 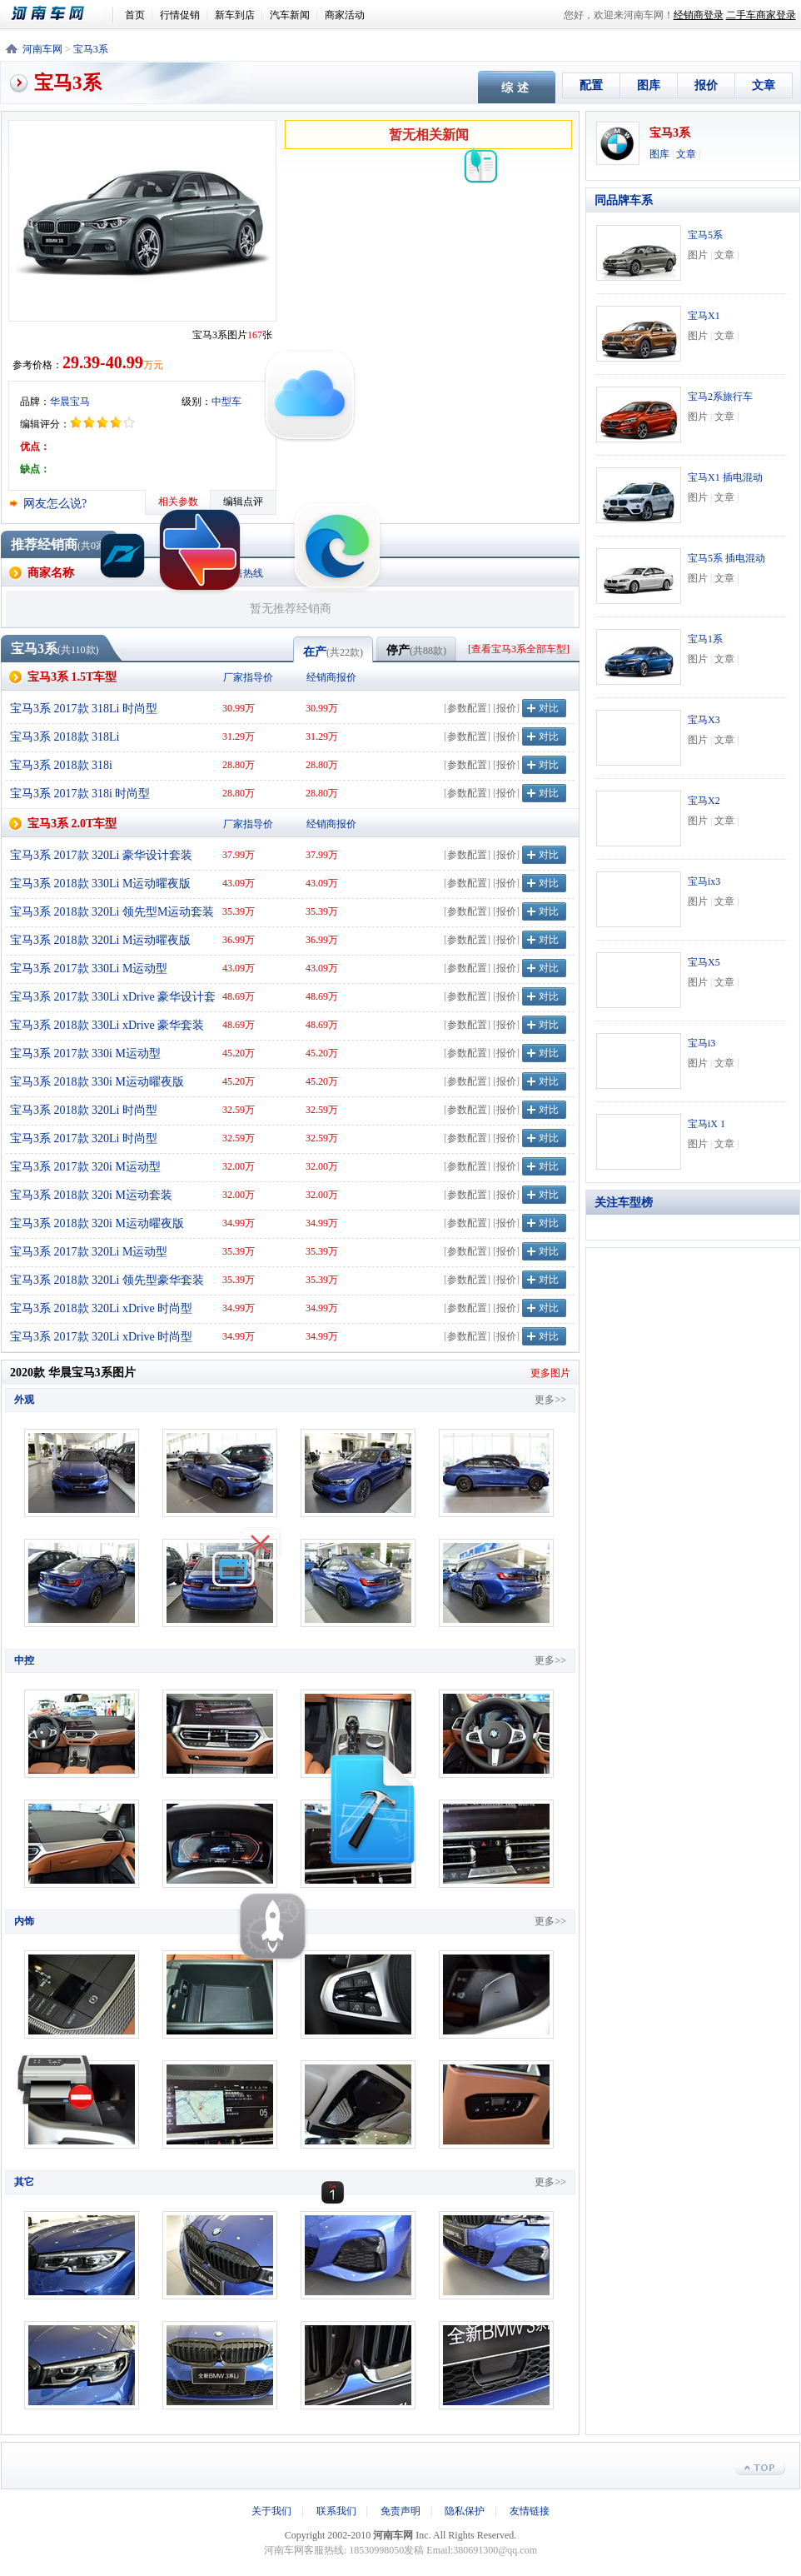 I want to click on manage startup programs and applications, so click(x=272, y=1927).